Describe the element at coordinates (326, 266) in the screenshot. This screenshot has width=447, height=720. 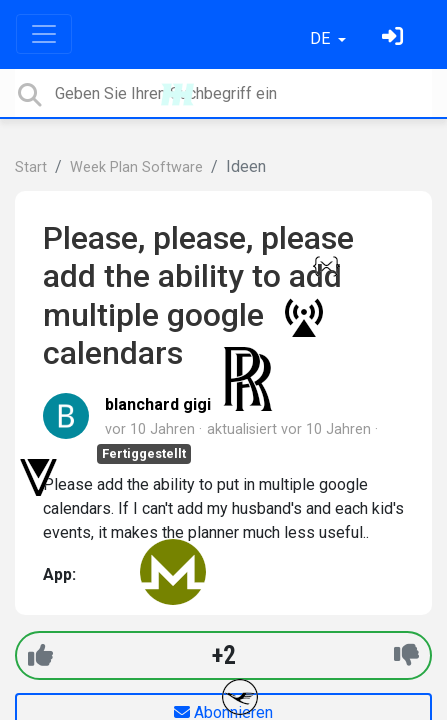
I see `XRP cryptocurrency logo` at that location.